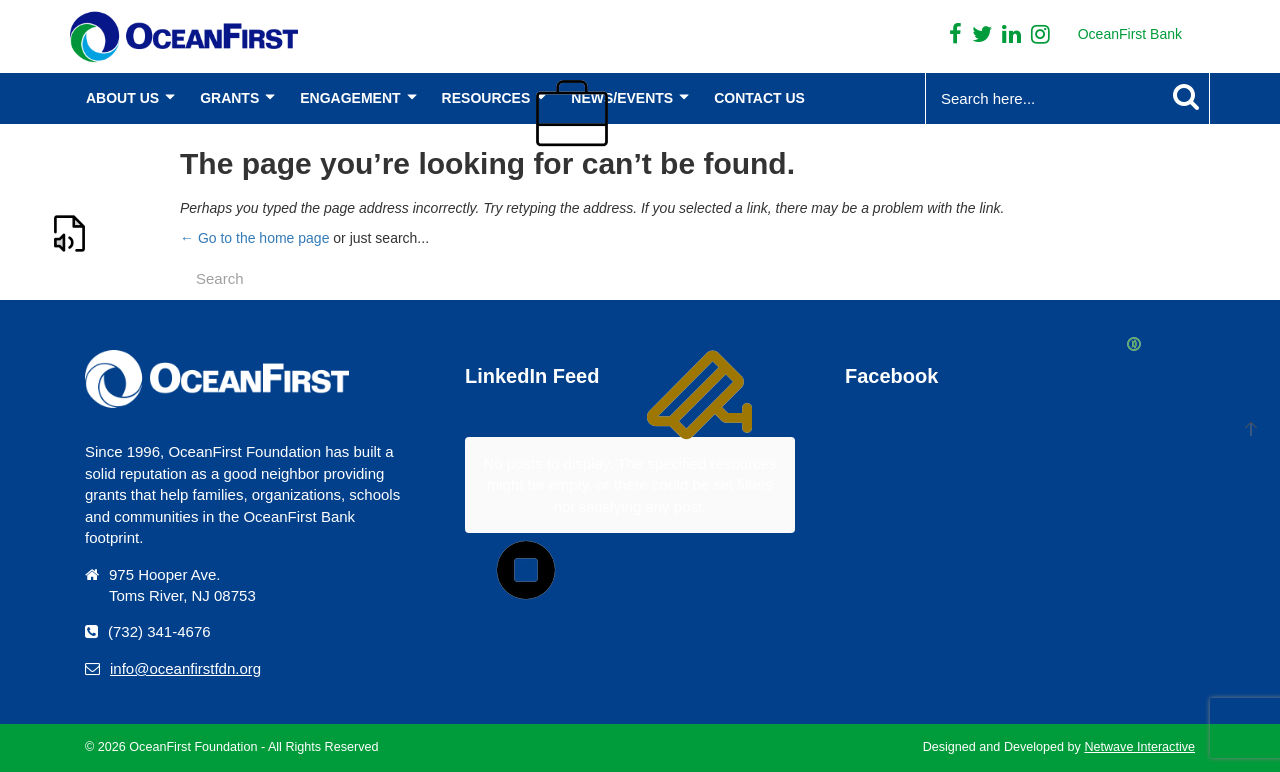 The width and height of the screenshot is (1280, 772). What do you see at coordinates (69, 233) in the screenshot?
I see `open an audio file` at bounding box center [69, 233].